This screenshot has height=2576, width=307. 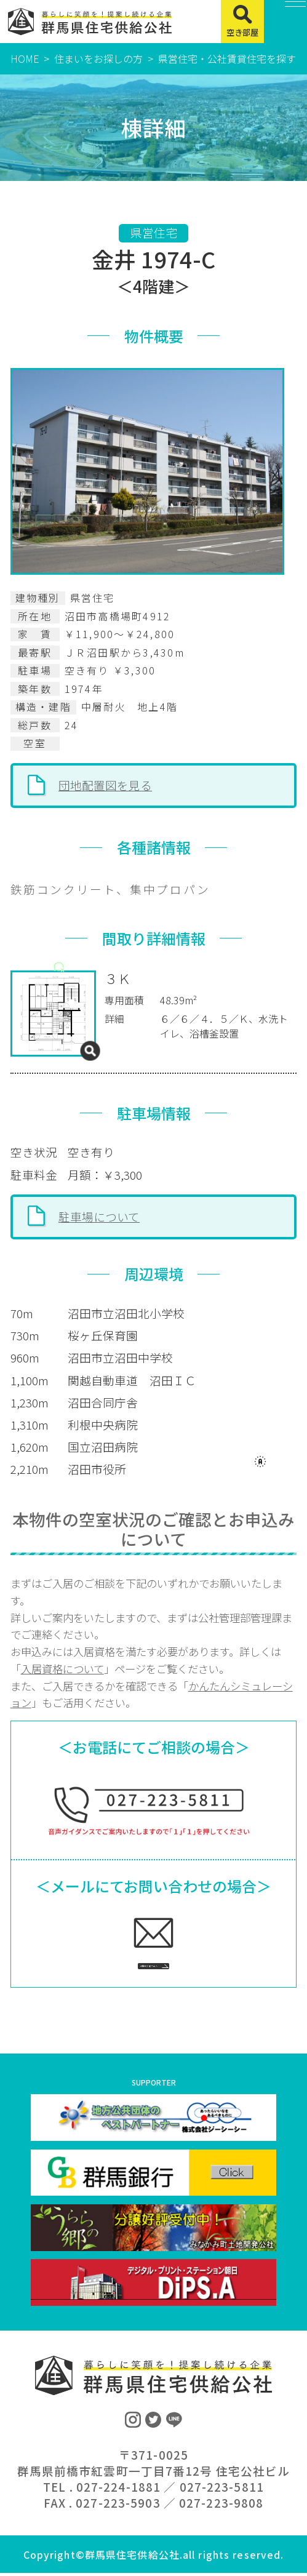 I want to click on delete a conversation or message, so click(x=58, y=966).